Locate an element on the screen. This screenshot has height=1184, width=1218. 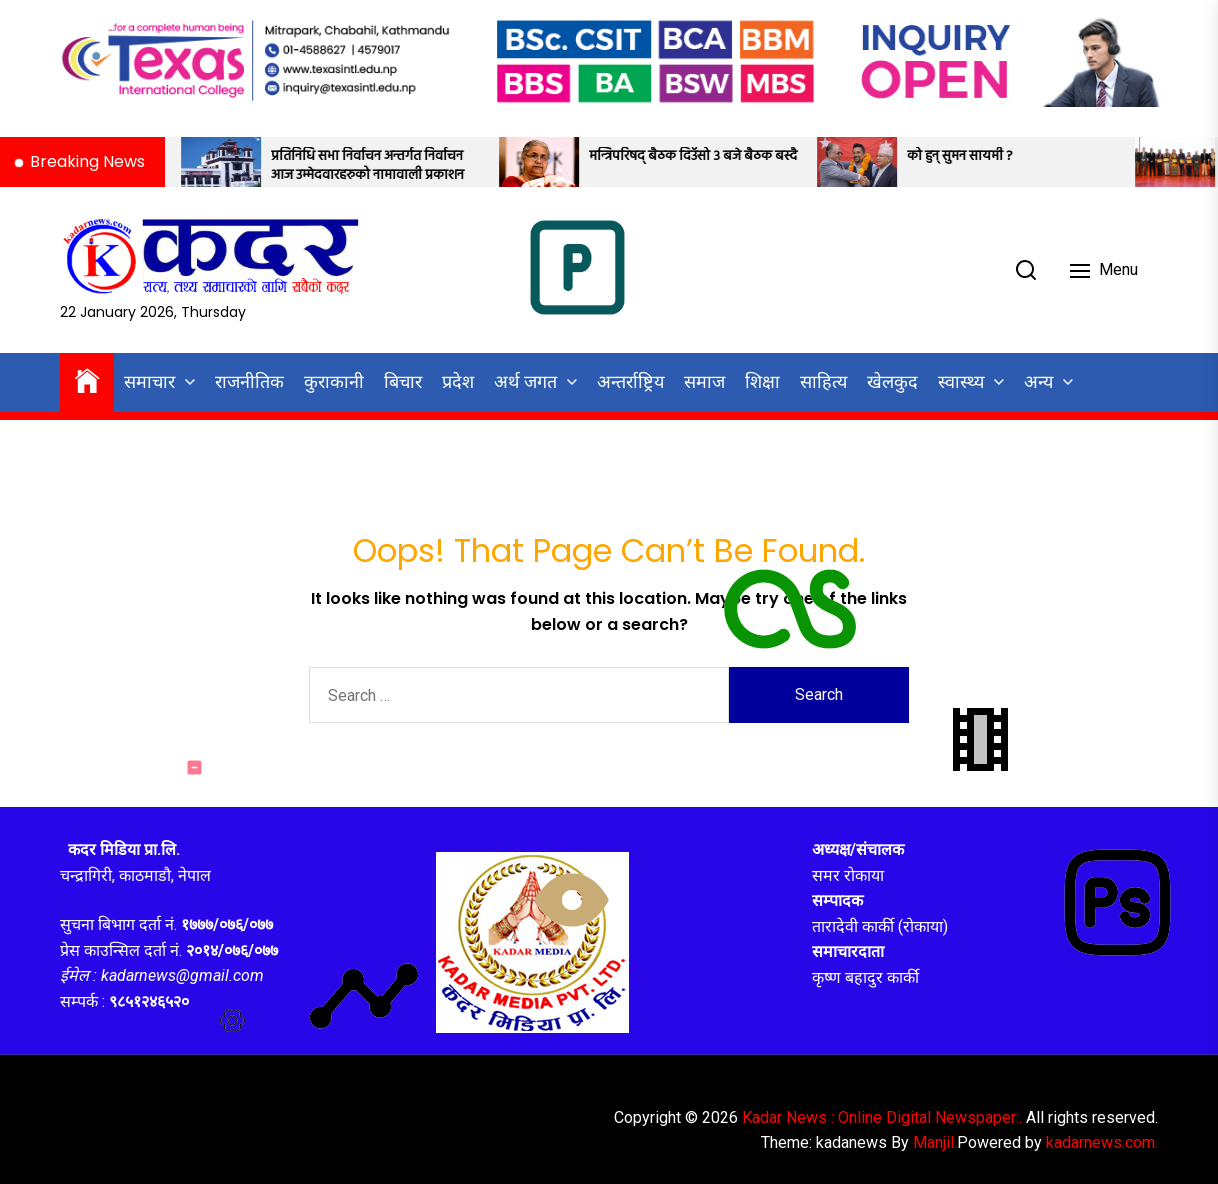
view or preview content is located at coordinates (572, 900).